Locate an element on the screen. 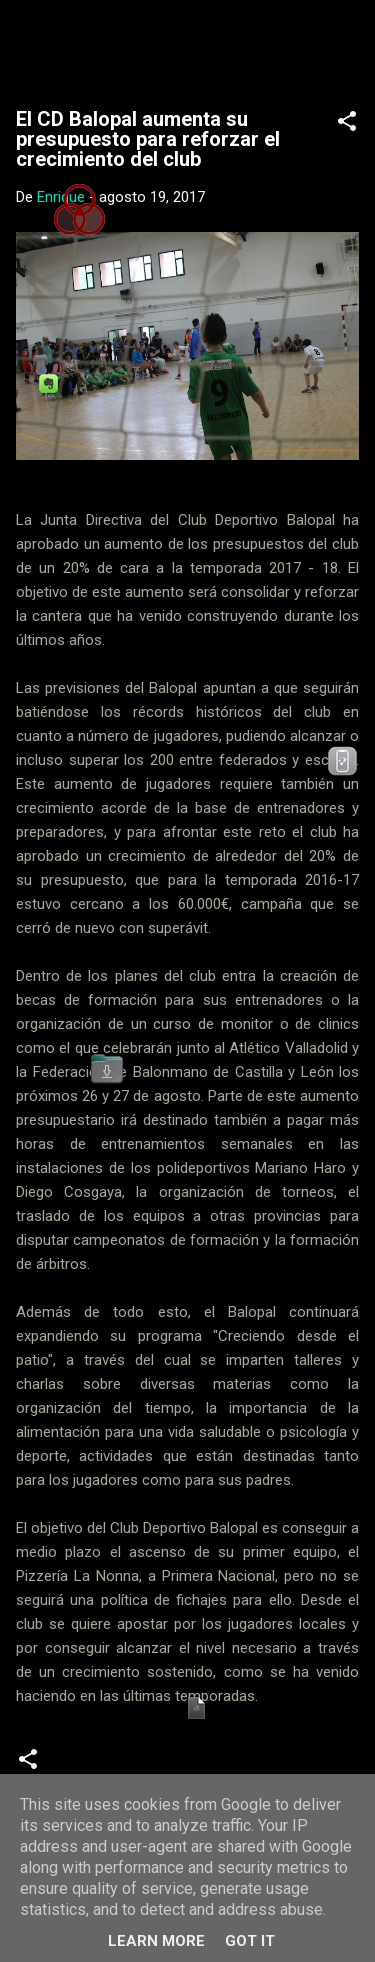 This screenshot has height=1962, width=375. open your downloads folder is located at coordinates (107, 1068).